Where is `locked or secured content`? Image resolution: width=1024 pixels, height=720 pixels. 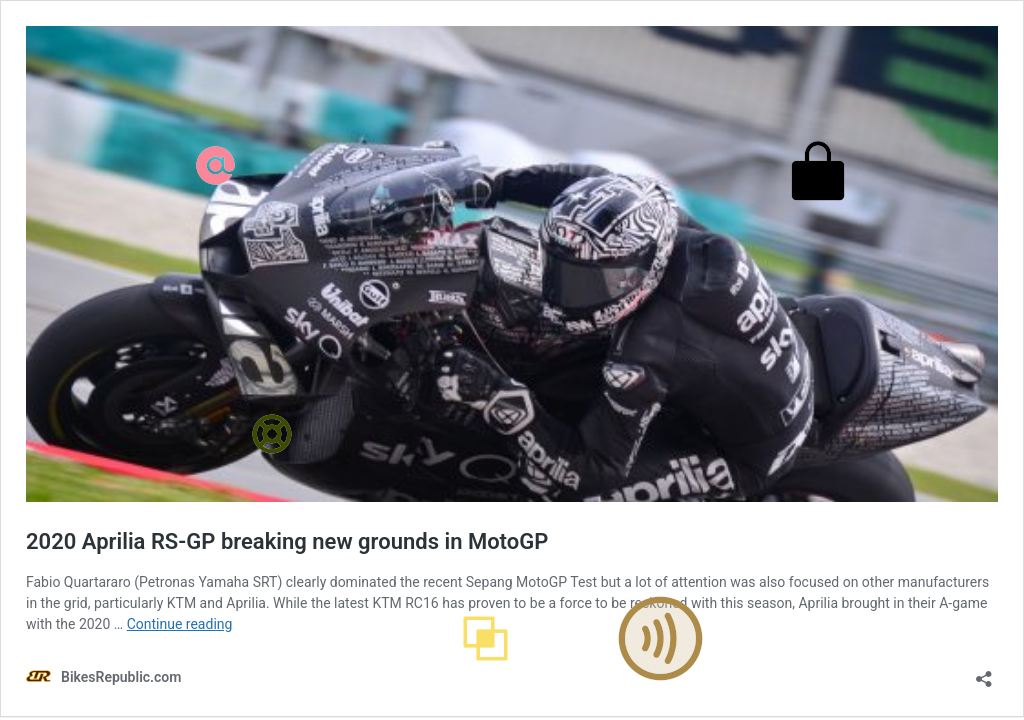 locked or secured content is located at coordinates (818, 174).